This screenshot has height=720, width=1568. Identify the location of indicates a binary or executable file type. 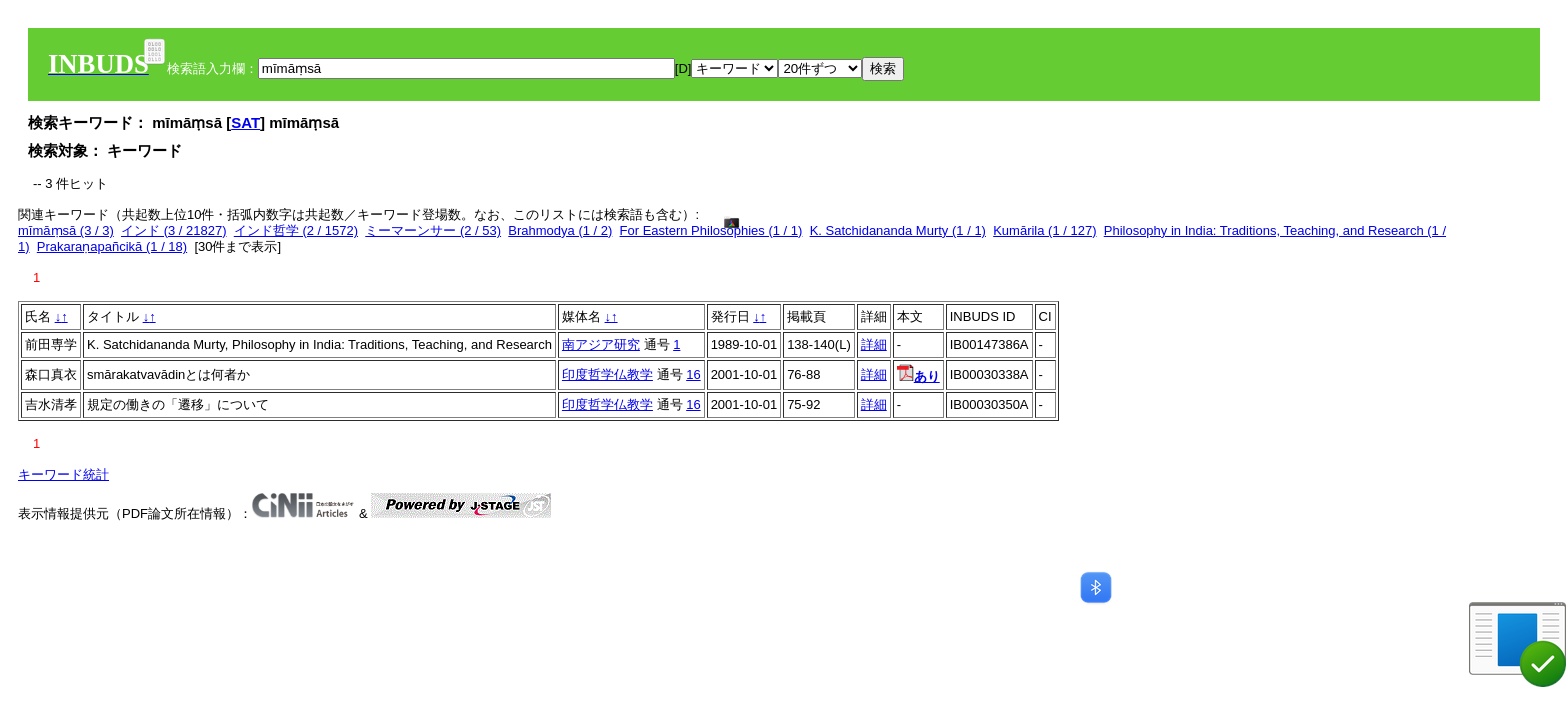
(154, 51).